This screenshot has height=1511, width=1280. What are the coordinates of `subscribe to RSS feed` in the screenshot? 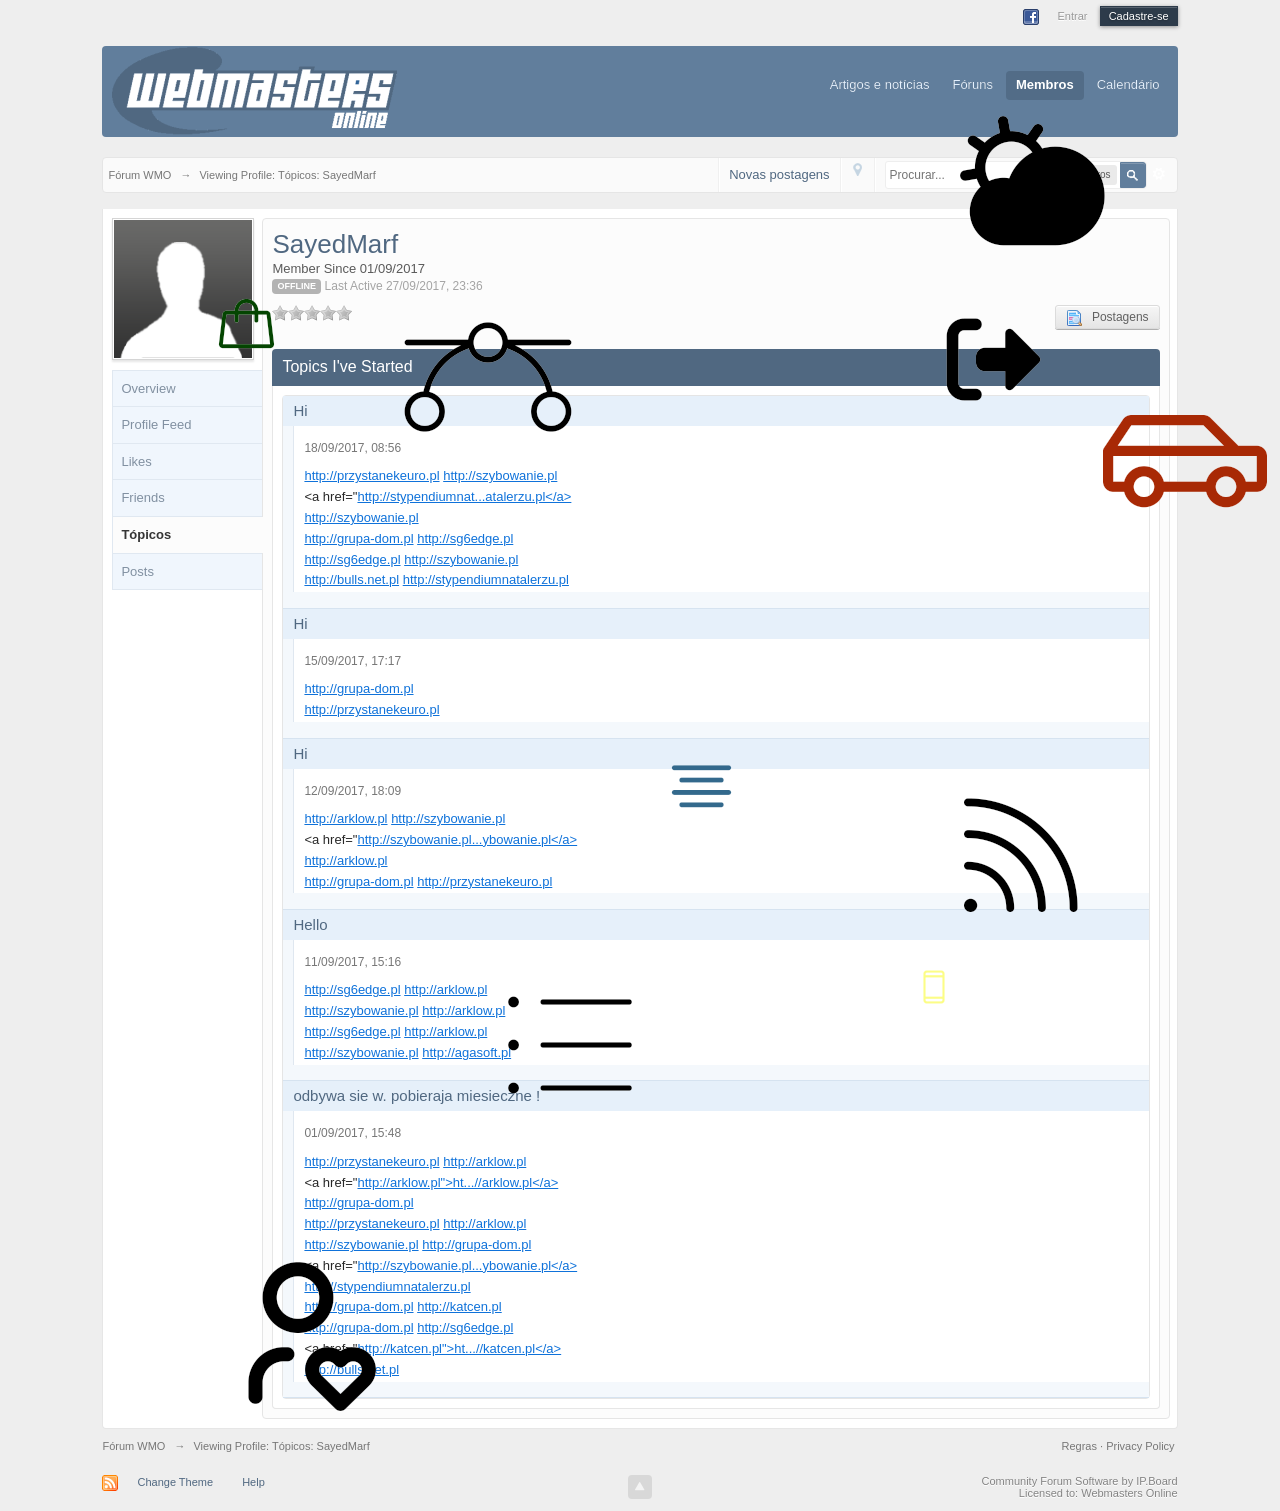 It's located at (1015, 860).